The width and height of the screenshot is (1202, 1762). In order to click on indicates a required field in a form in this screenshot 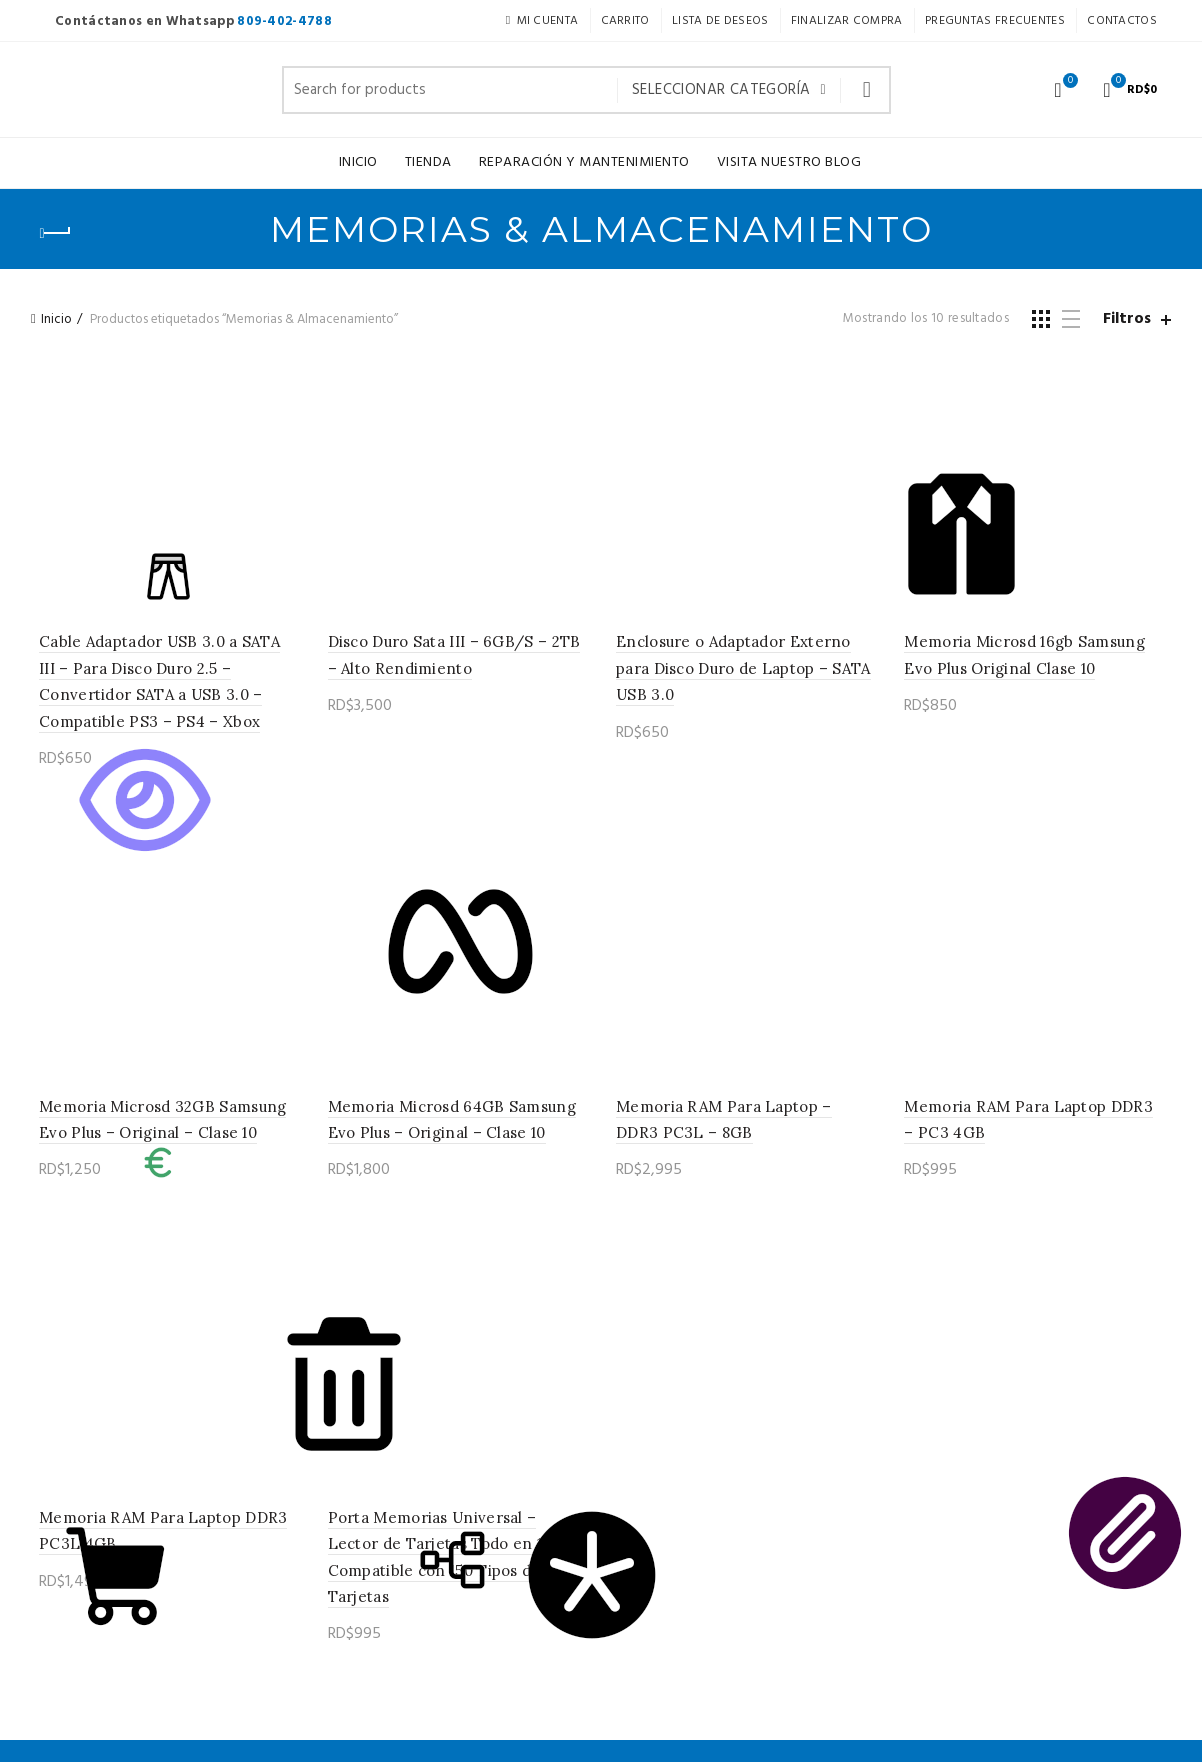, I will do `click(592, 1575)`.